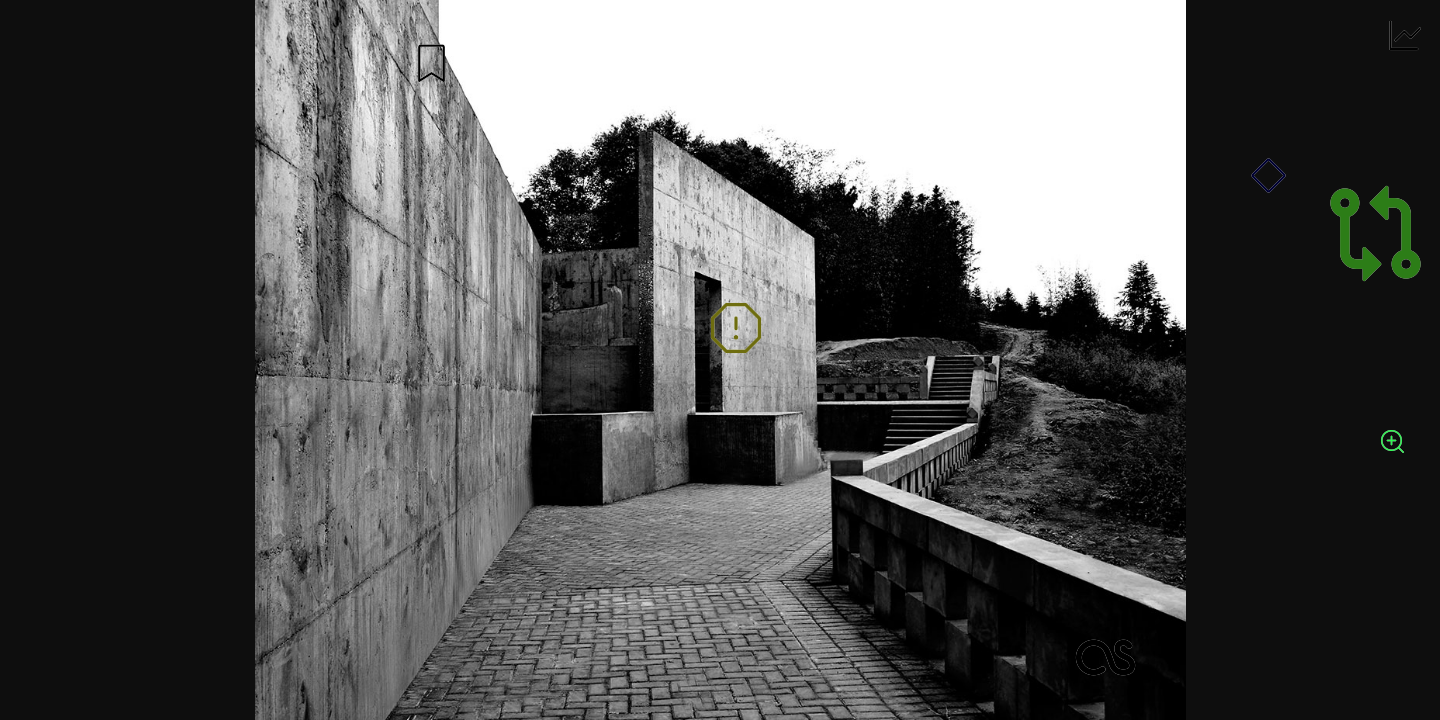 This screenshot has width=1440, height=720. I want to click on view analytics or statistics, so click(1405, 35).